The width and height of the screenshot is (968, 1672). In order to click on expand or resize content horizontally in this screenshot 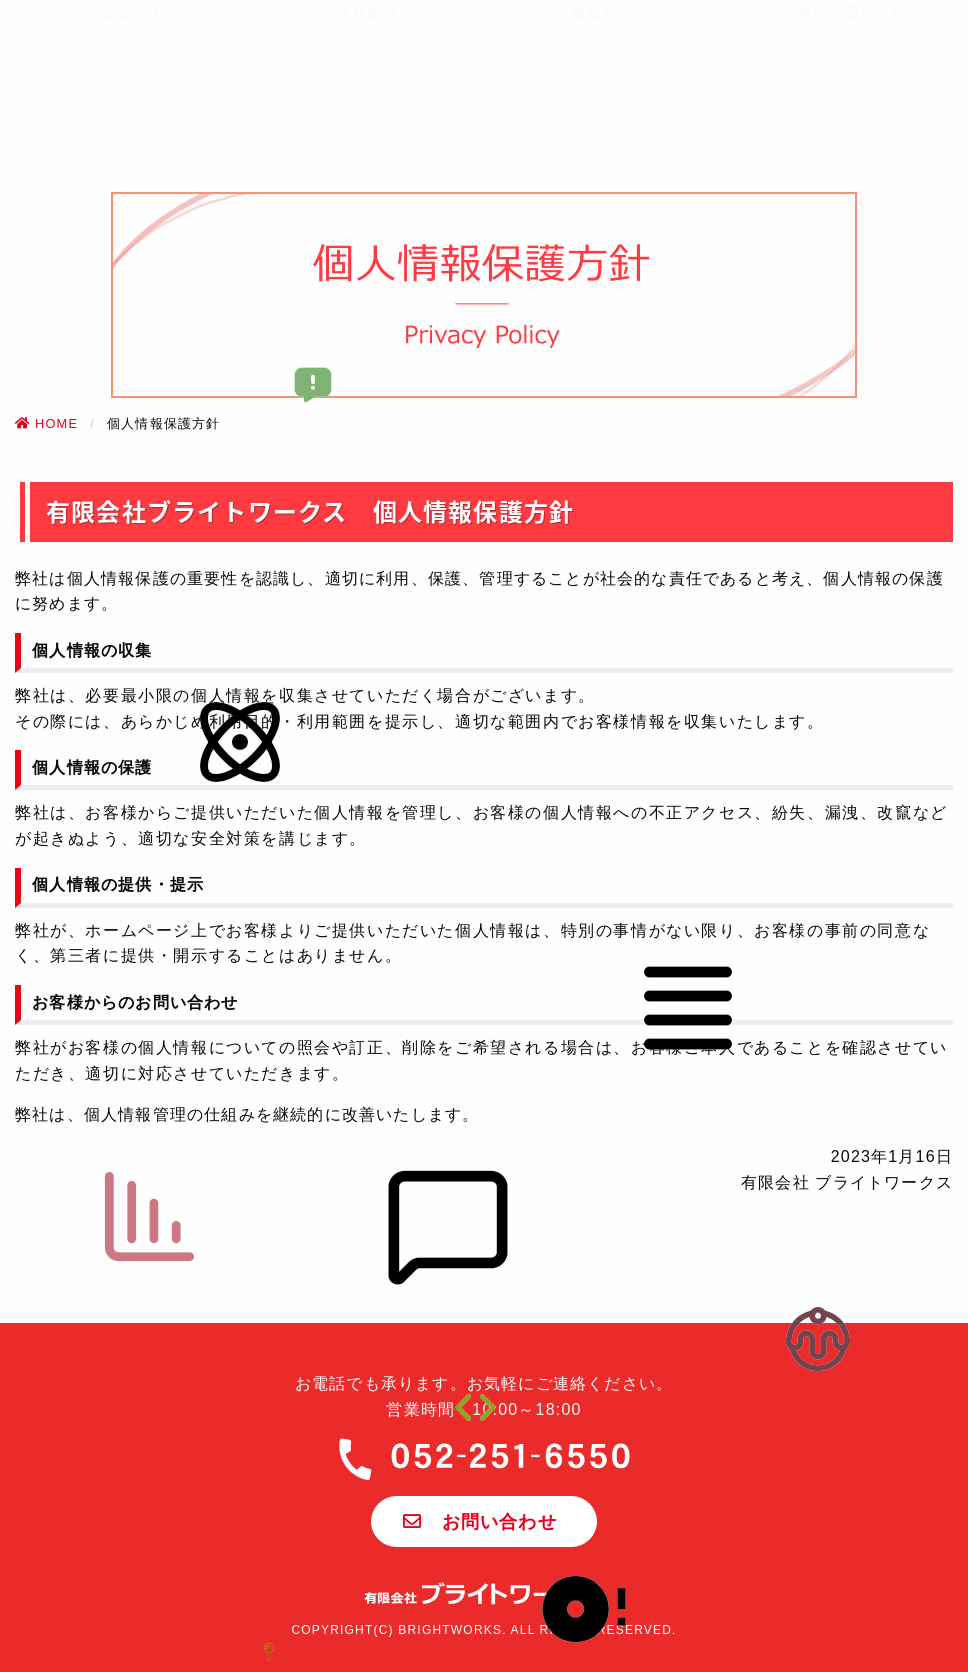, I will do `click(475, 1407)`.